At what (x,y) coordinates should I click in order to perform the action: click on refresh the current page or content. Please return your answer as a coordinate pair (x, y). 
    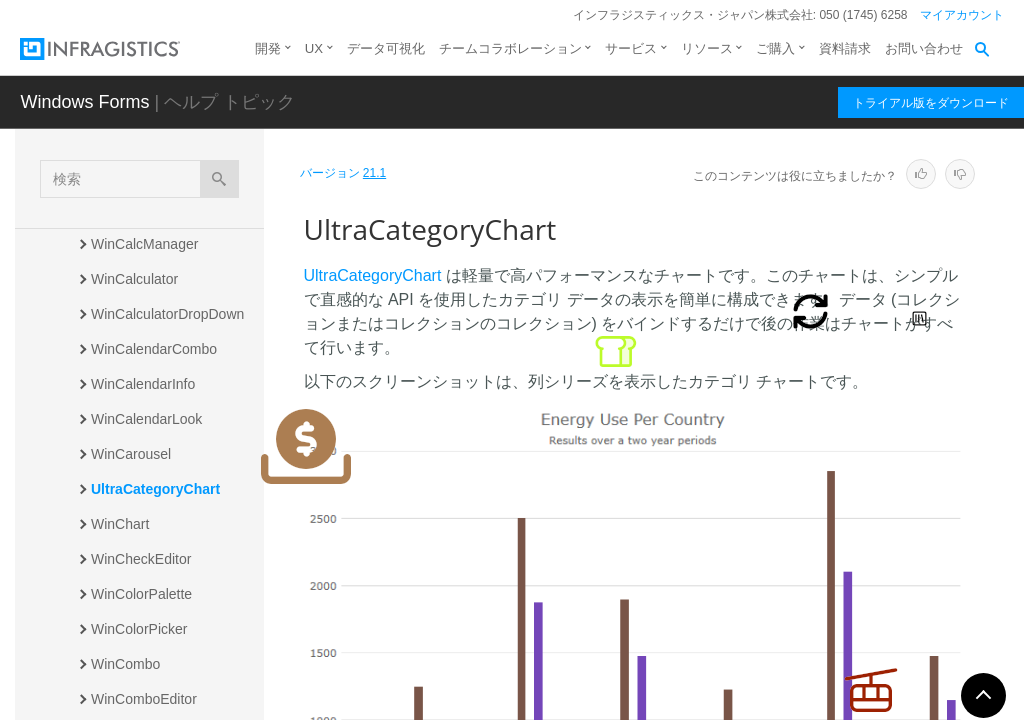
    Looking at the image, I should click on (810, 311).